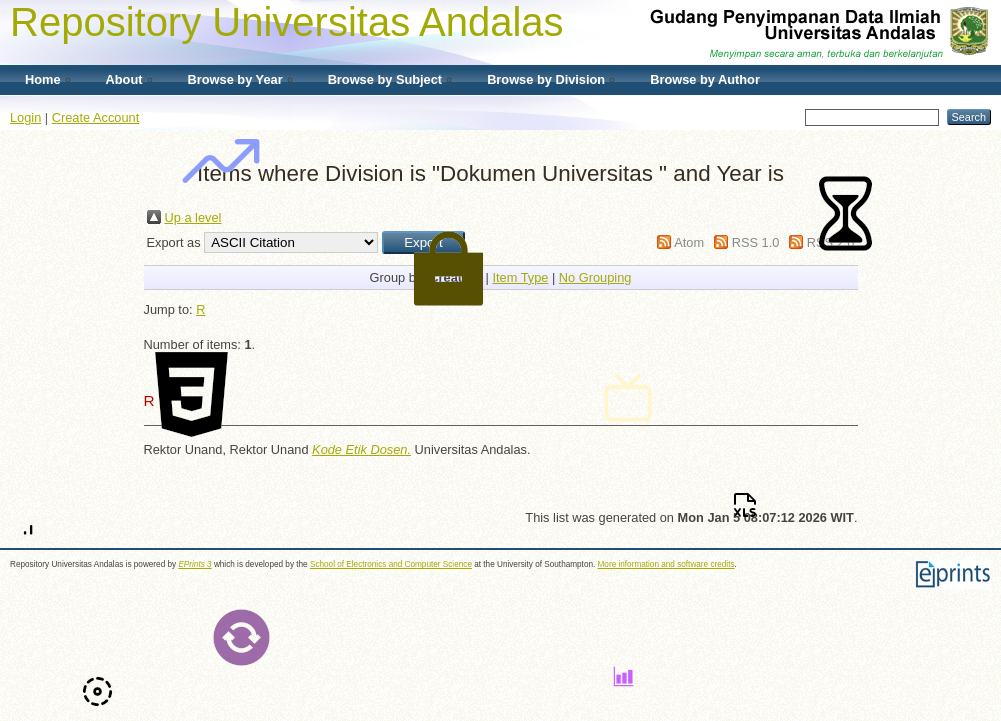  What do you see at coordinates (241, 637) in the screenshot?
I see `sync data or refresh content` at bounding box center [241, 637].